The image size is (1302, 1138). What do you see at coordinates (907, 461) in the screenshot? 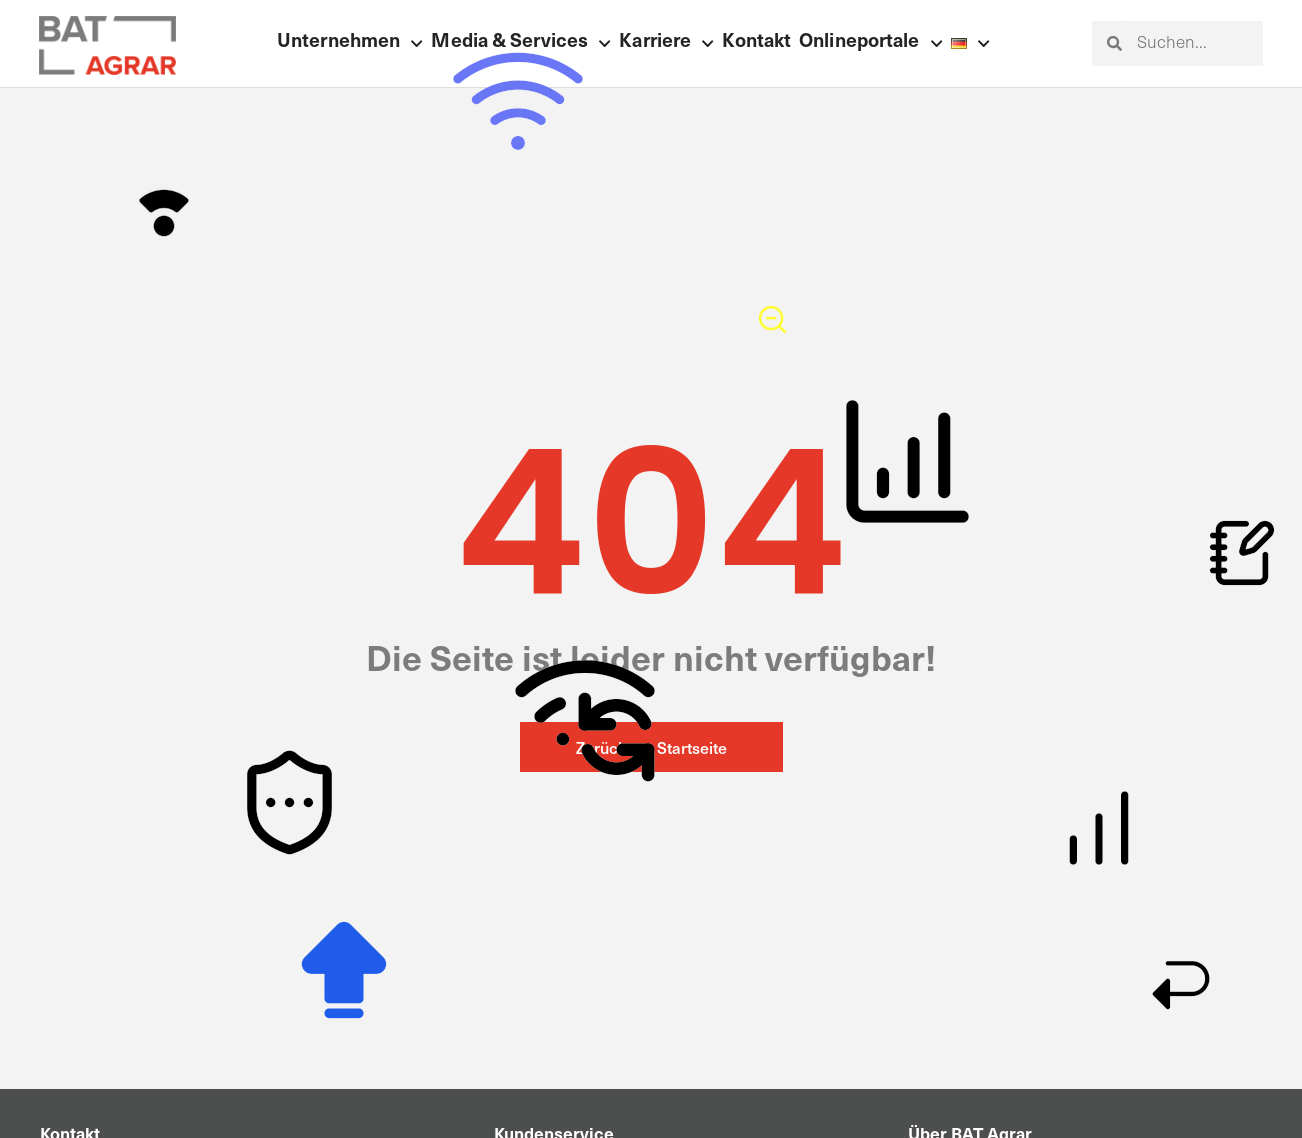
I see `view analytics or statistics` at bounding box center [907, 461].